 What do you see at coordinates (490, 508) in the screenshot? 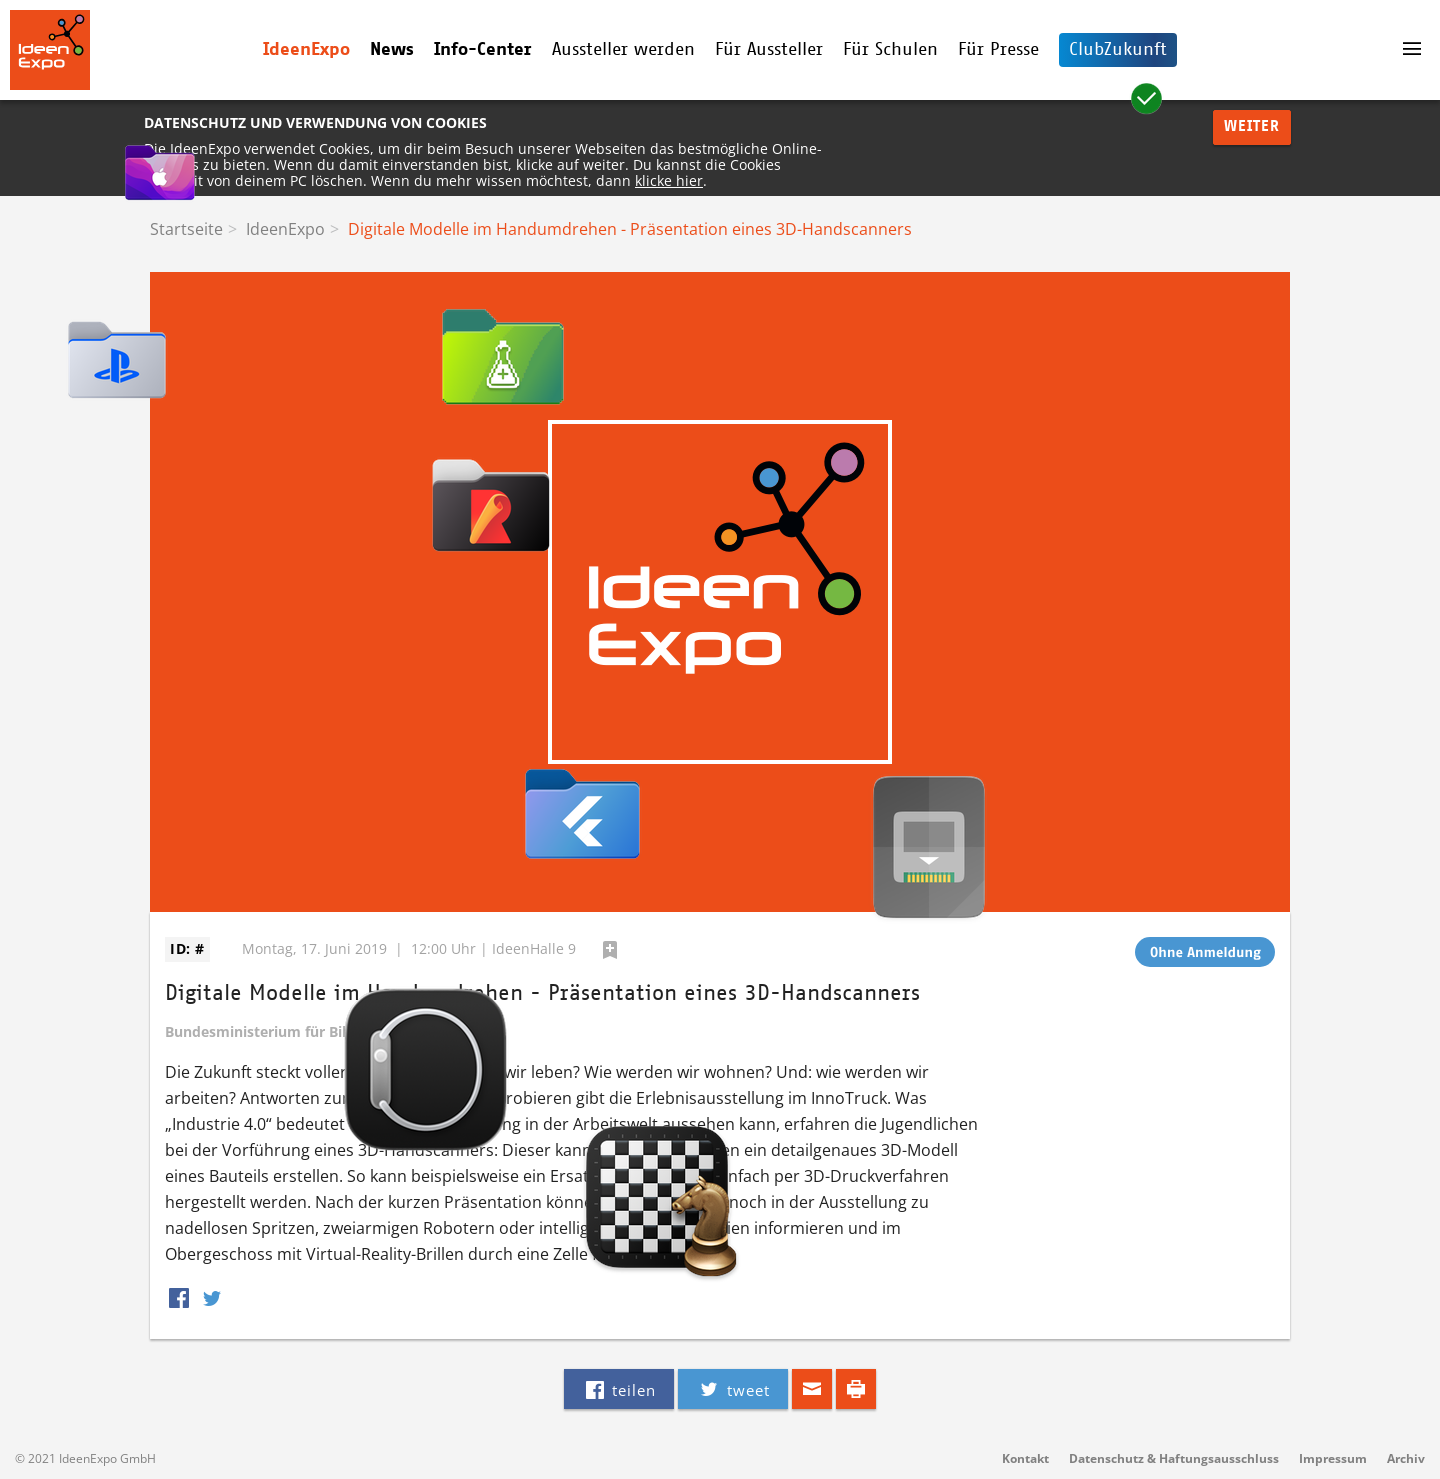
I see `open rollup.js project folder` at bounding box center [490, 508].